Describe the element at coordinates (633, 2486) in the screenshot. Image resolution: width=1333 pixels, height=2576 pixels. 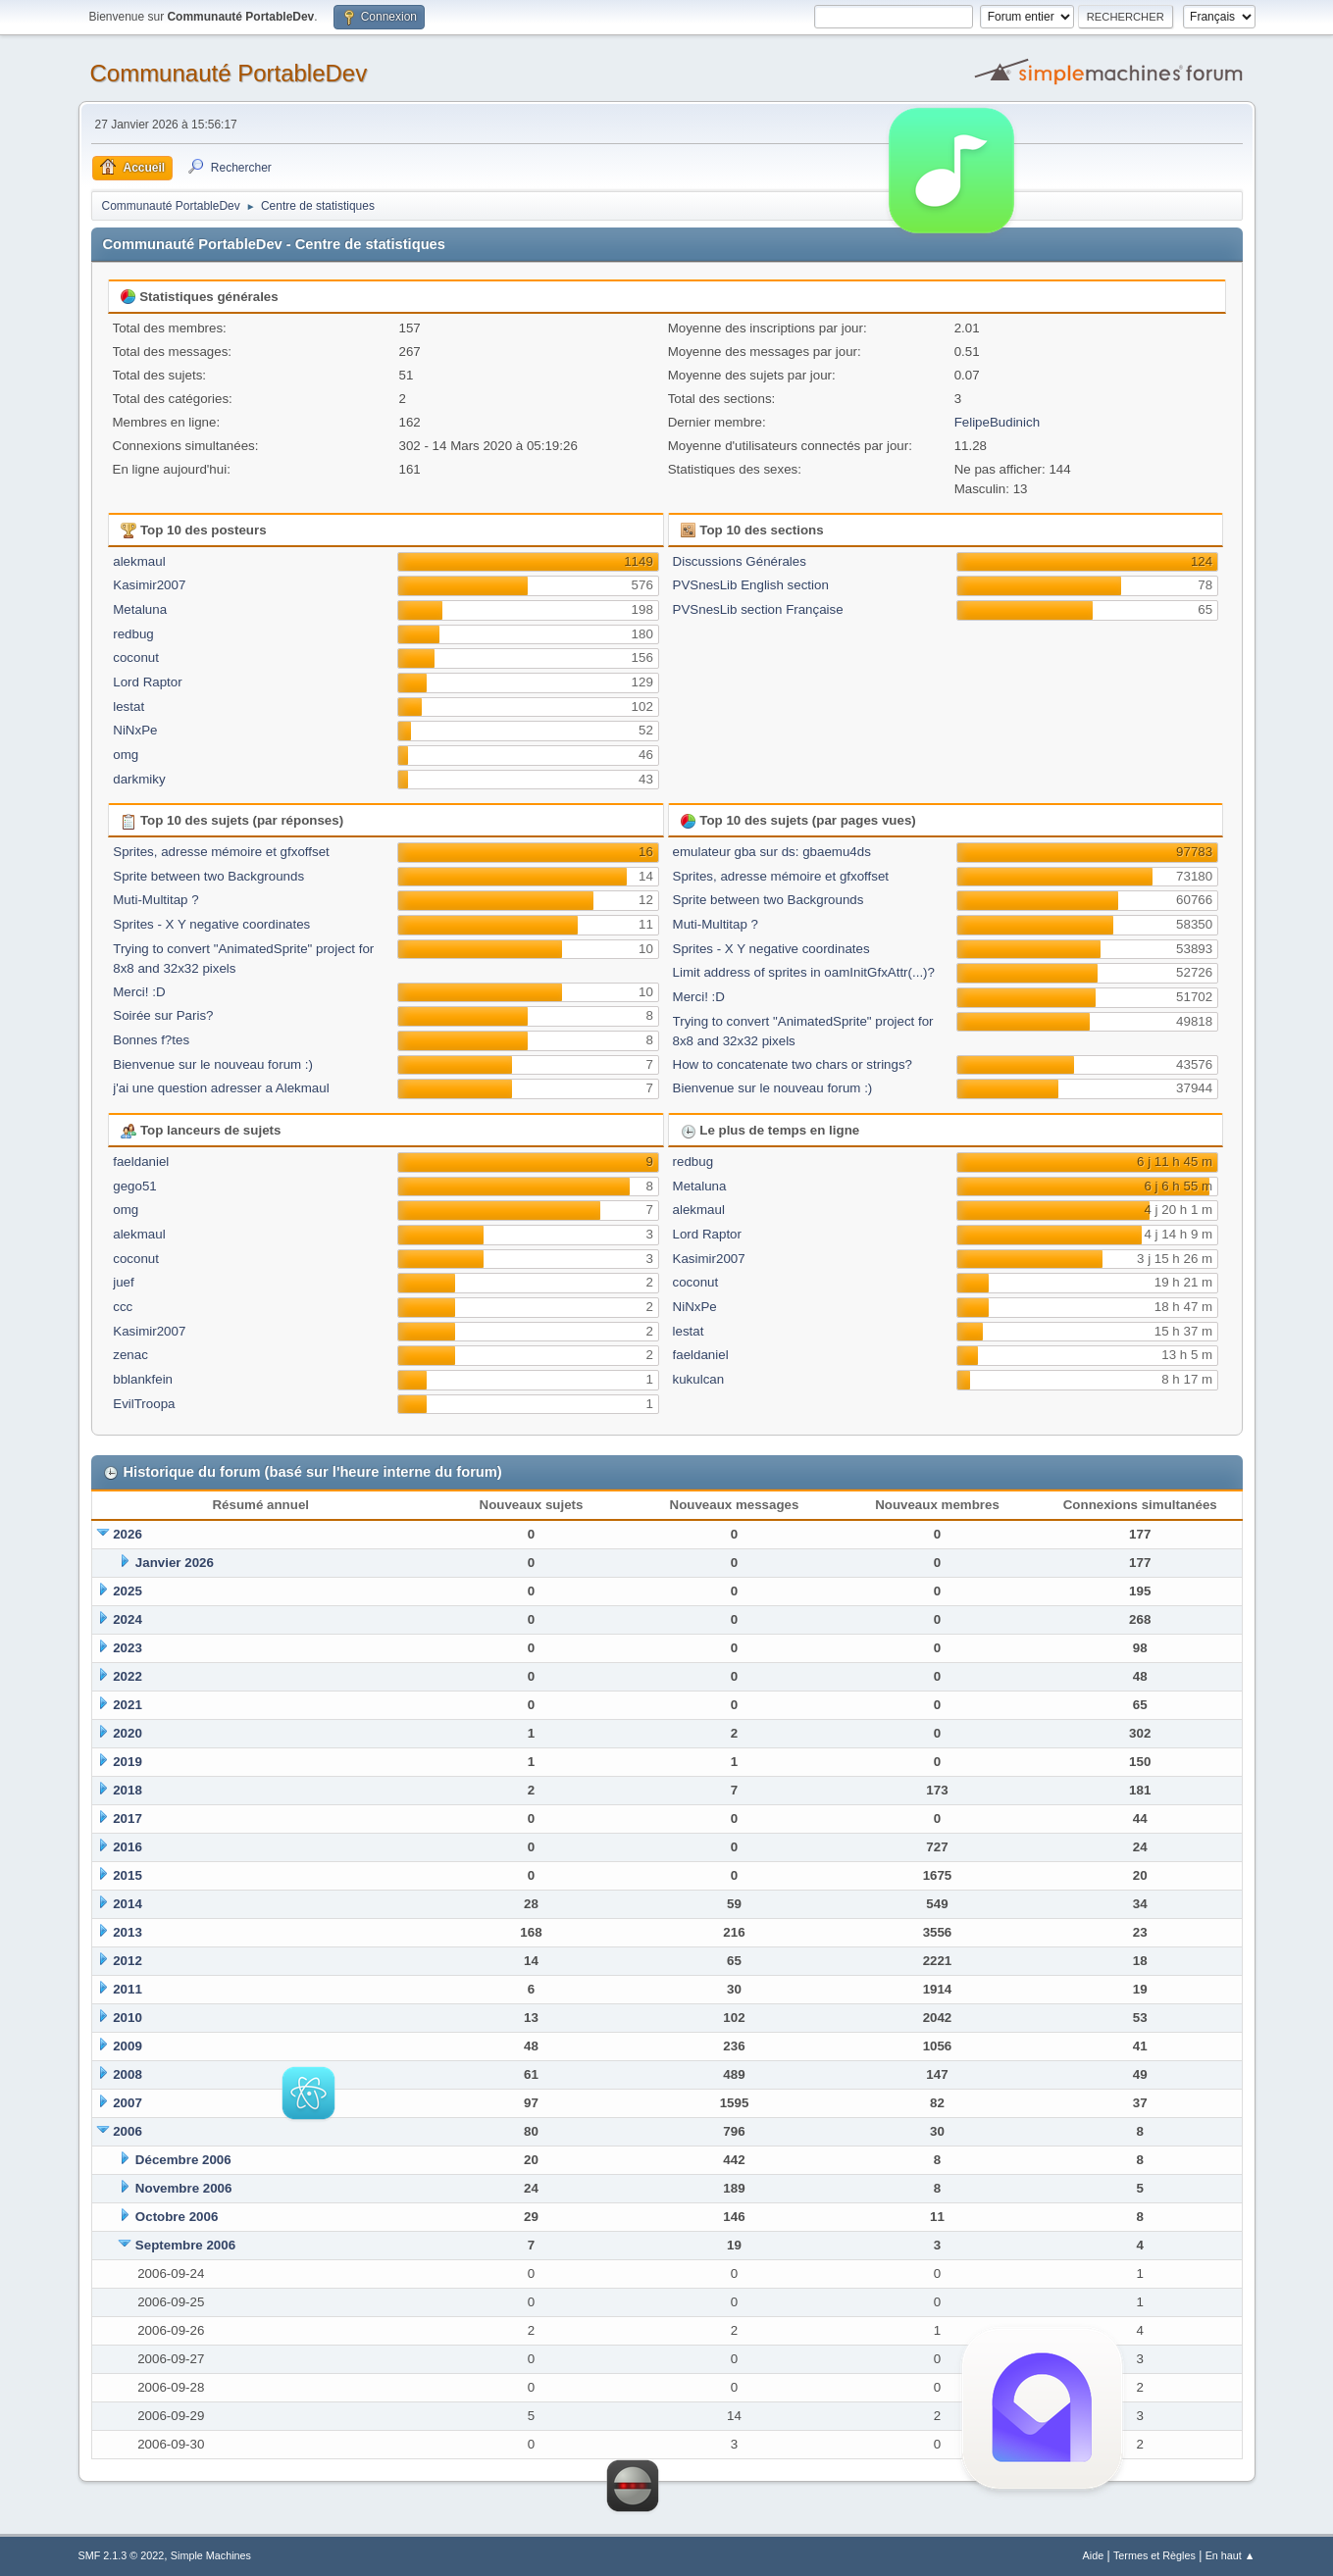
I see `launch gnome robots game` at that location.